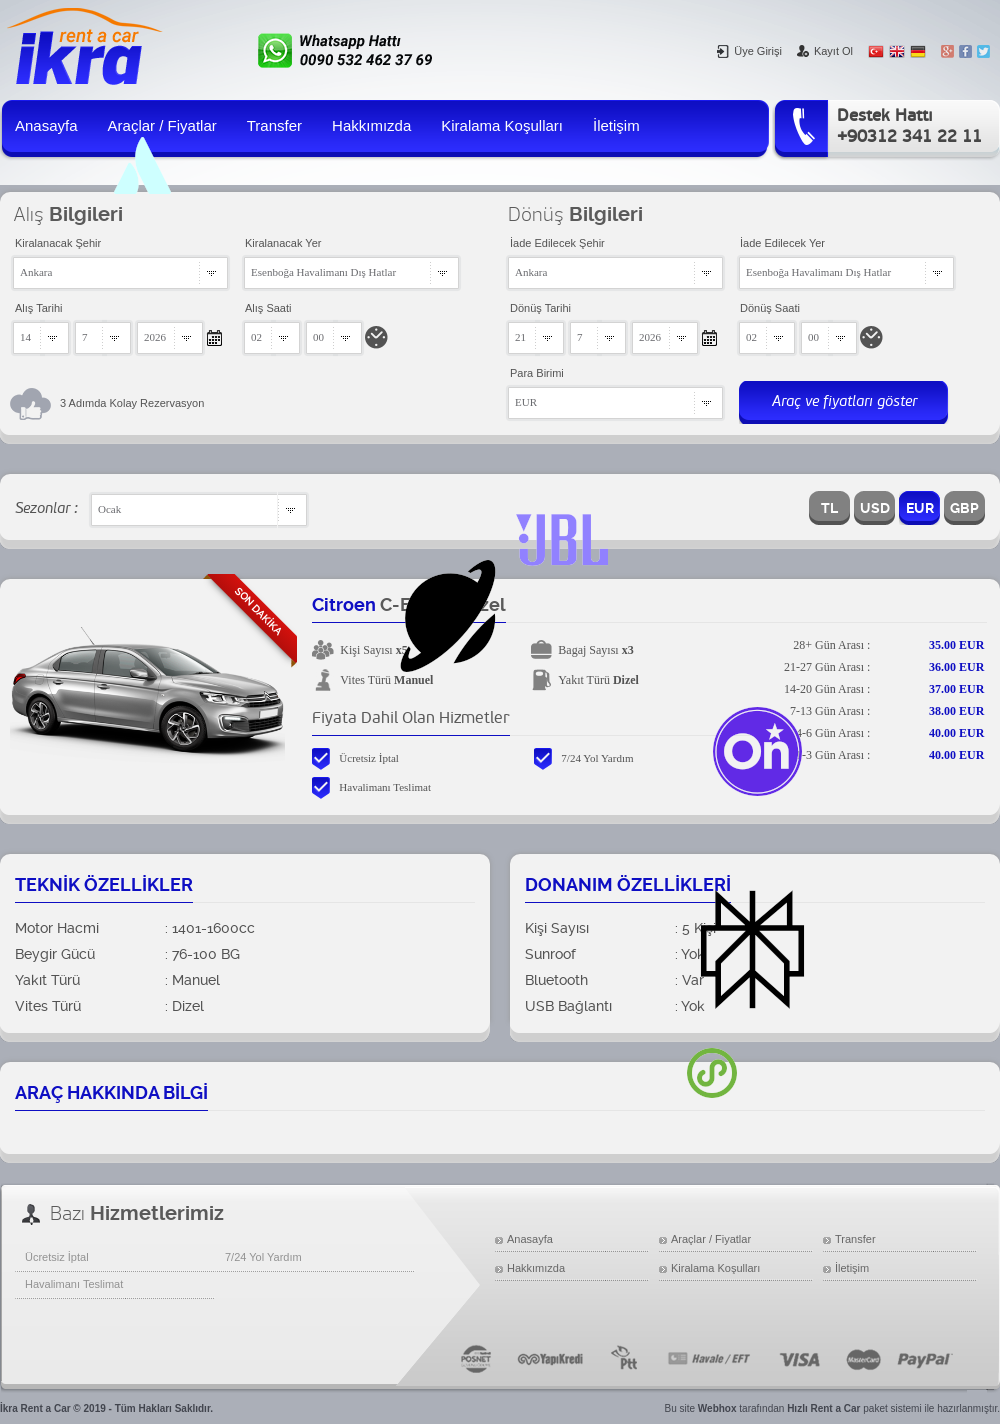 The height and width of the screenshot is (1424, 1000). What do you see at coordinates (448, 616) in the screenshot?
I see `visit instatus website or service` at bounding box center [448, 616].